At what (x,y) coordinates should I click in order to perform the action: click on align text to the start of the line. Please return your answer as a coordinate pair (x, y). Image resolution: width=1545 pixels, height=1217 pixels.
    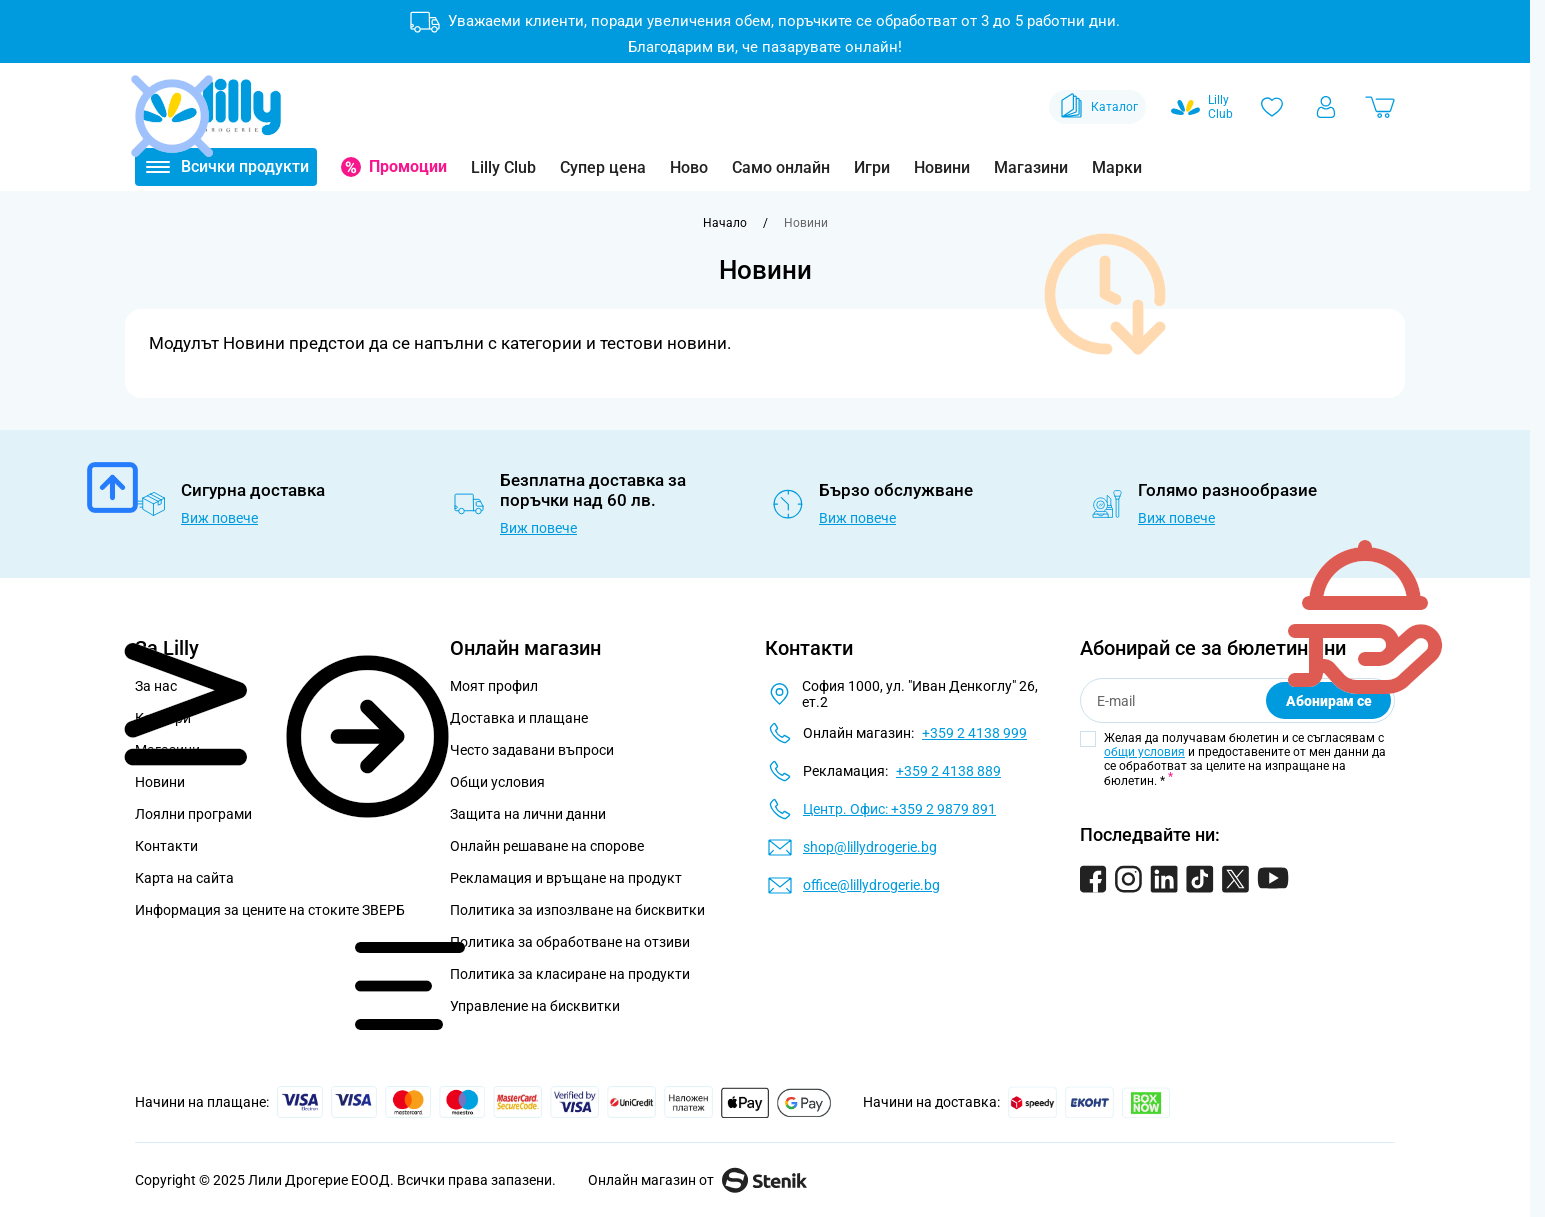
    Looking at the image, I should click on (410, 986).